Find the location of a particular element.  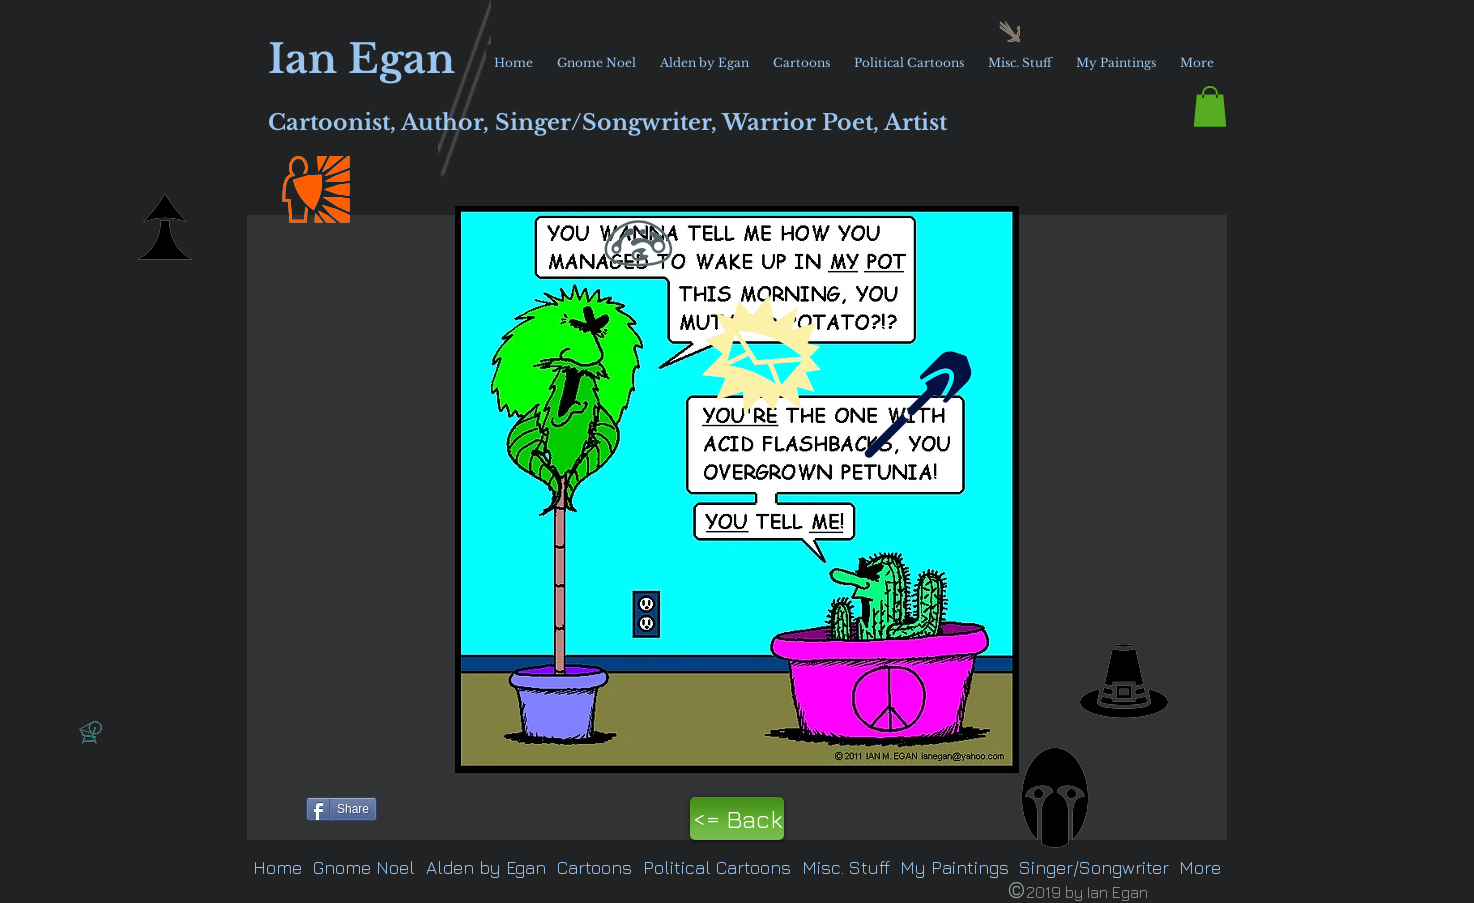

activate protective shield or barrier is located at coordinates (316, 189).